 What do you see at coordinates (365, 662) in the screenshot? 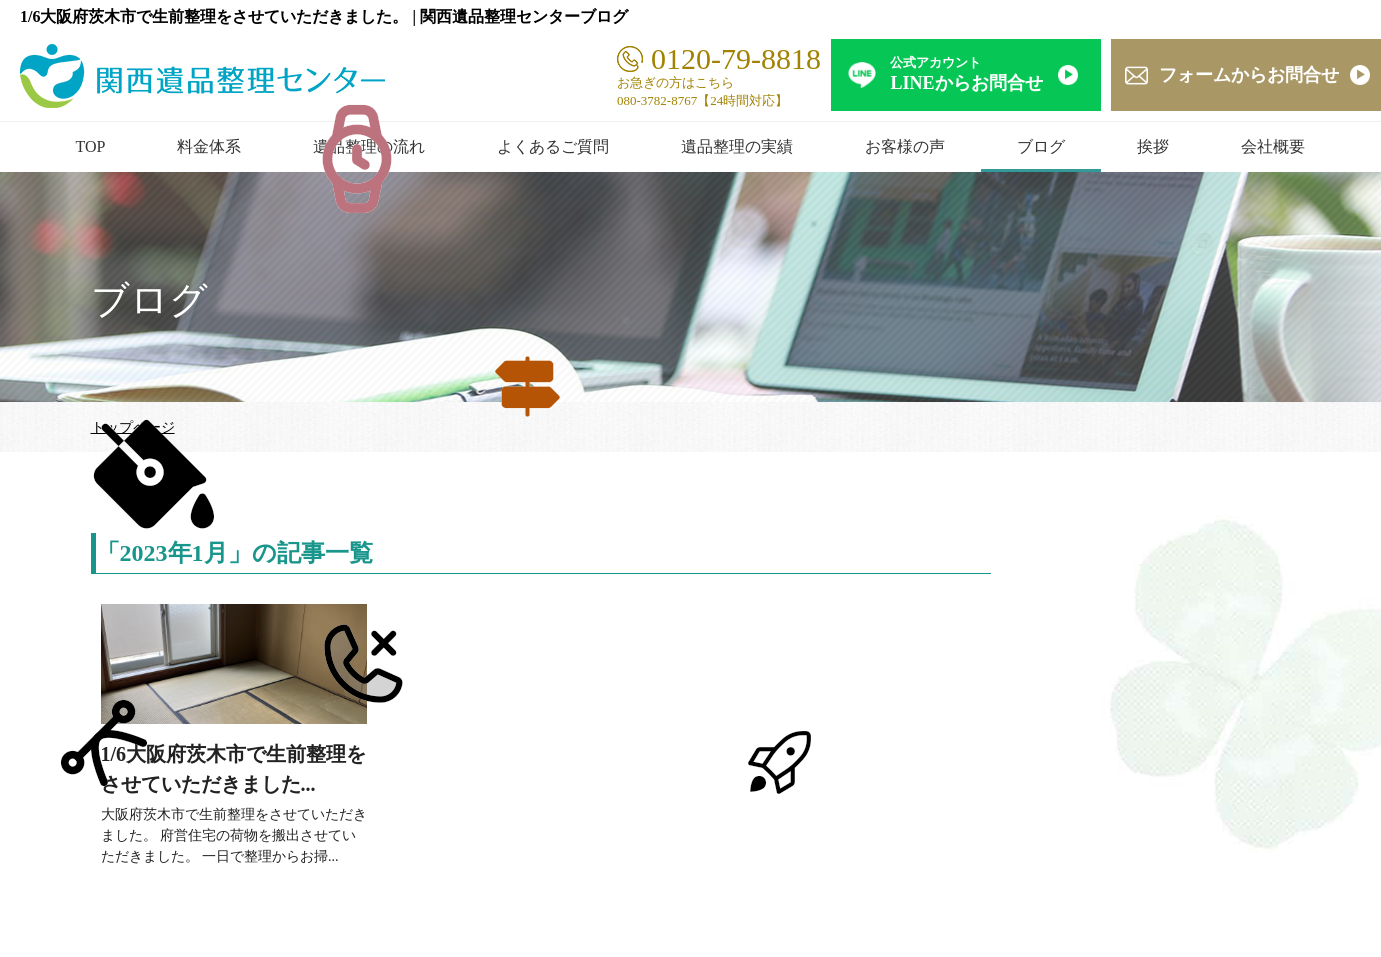
I see `end or decline a phone call` at bounding box center [365, 662].